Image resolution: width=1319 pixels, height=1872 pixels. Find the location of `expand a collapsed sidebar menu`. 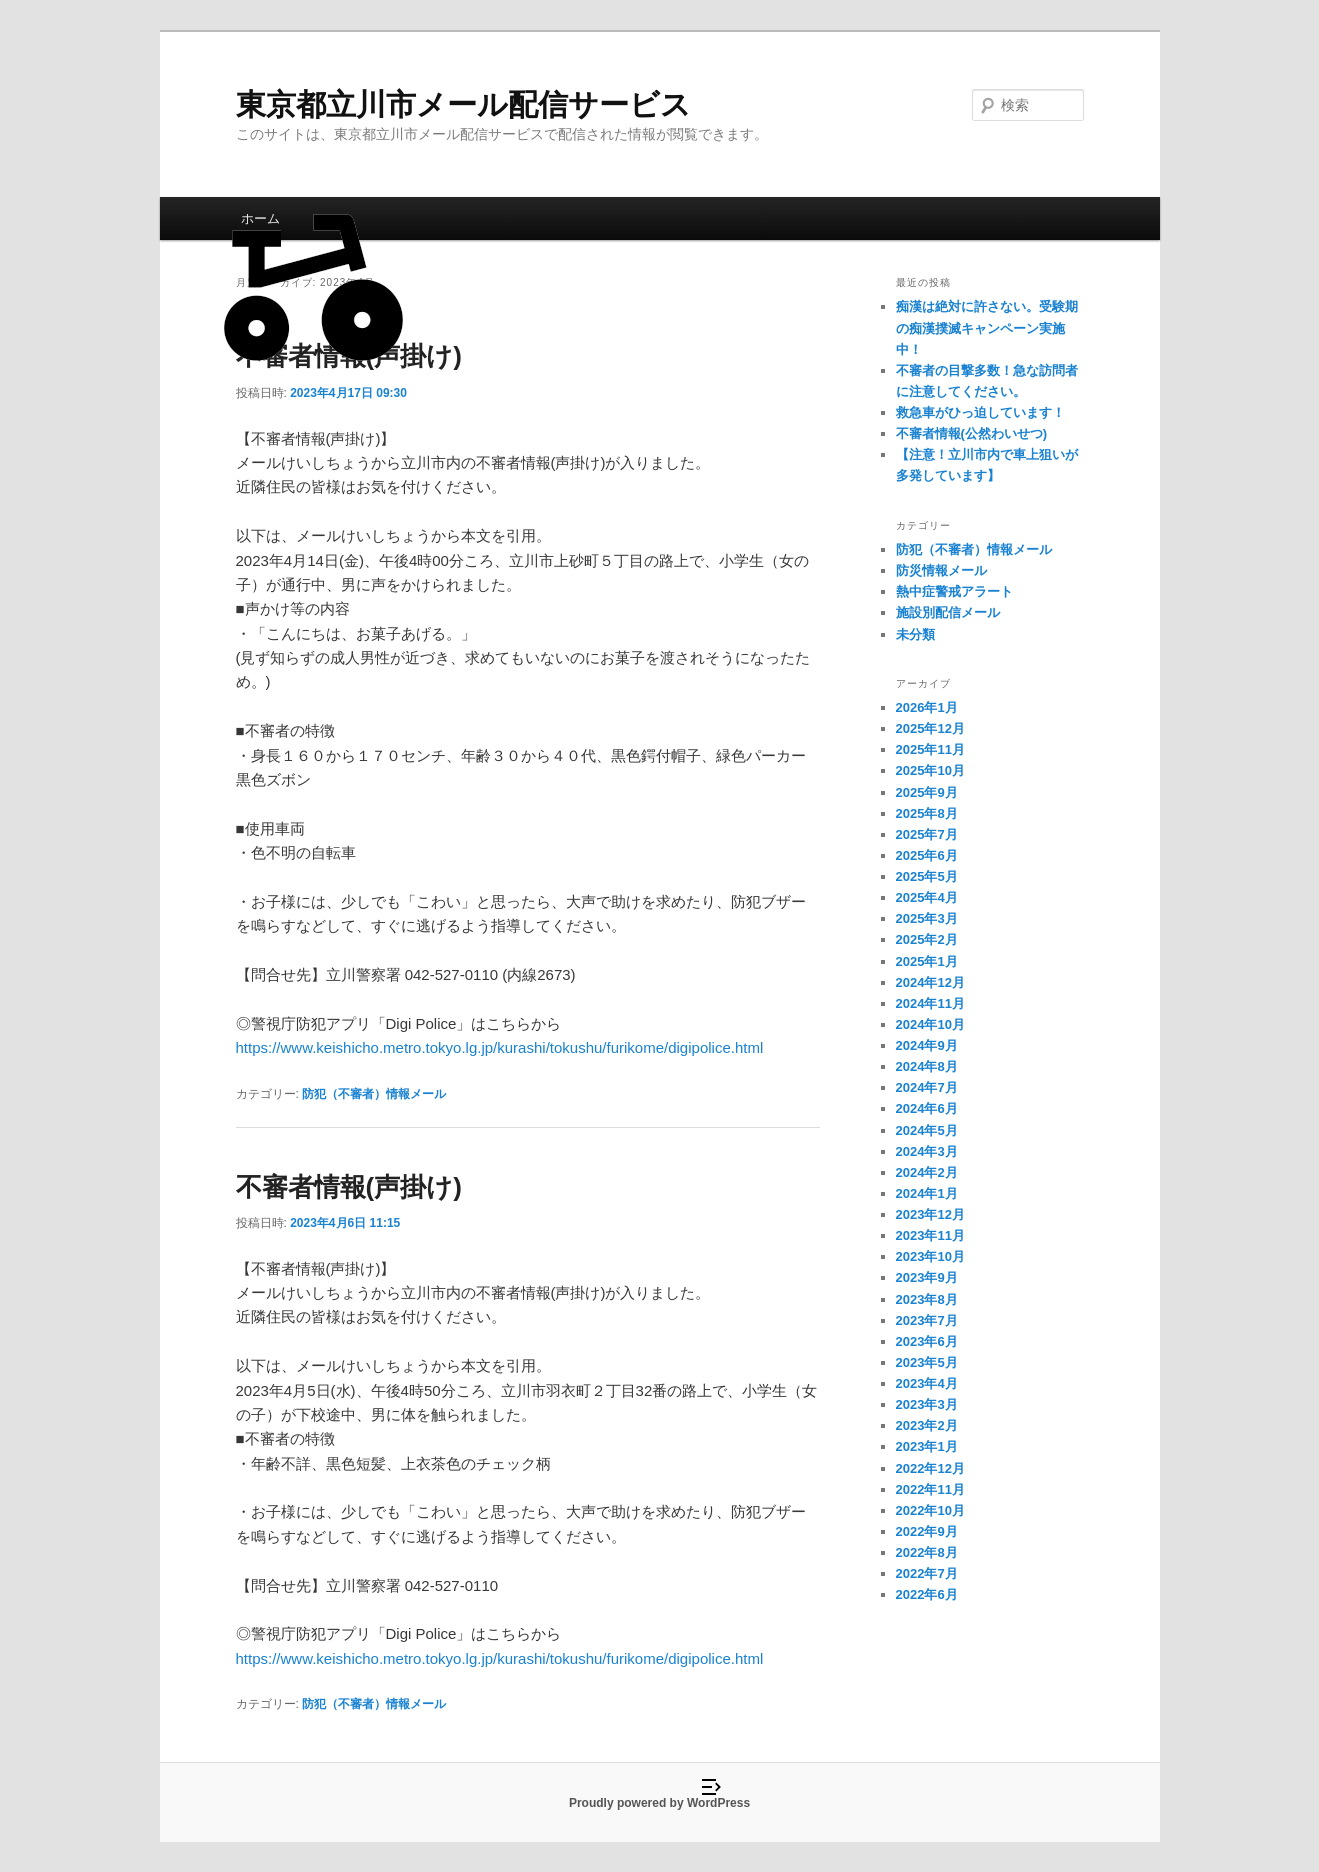

expand a collapsed sidebar menu is located at coordinates (711, 1787).